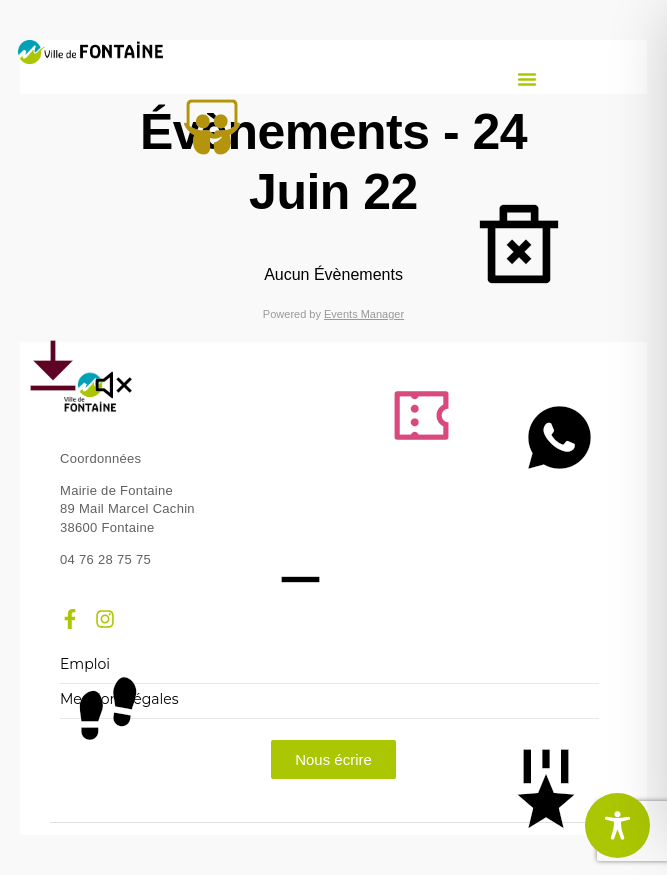 The height and width of the screenshot is (875, 667). What do you see at coordinates (106, 709) in the screenshot?
I see `view your walking route or path history` at bounding box center [106, 709].